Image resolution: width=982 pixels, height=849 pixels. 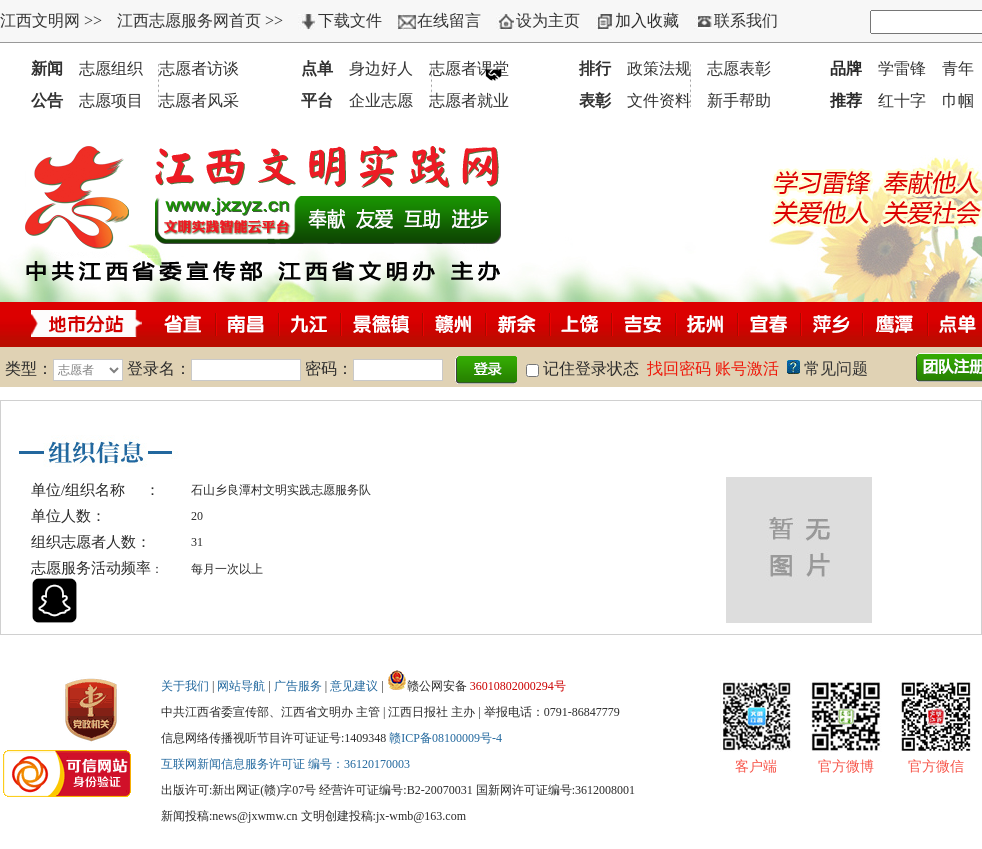 I want to click on open snapchat app, so click(x=54, y=600).